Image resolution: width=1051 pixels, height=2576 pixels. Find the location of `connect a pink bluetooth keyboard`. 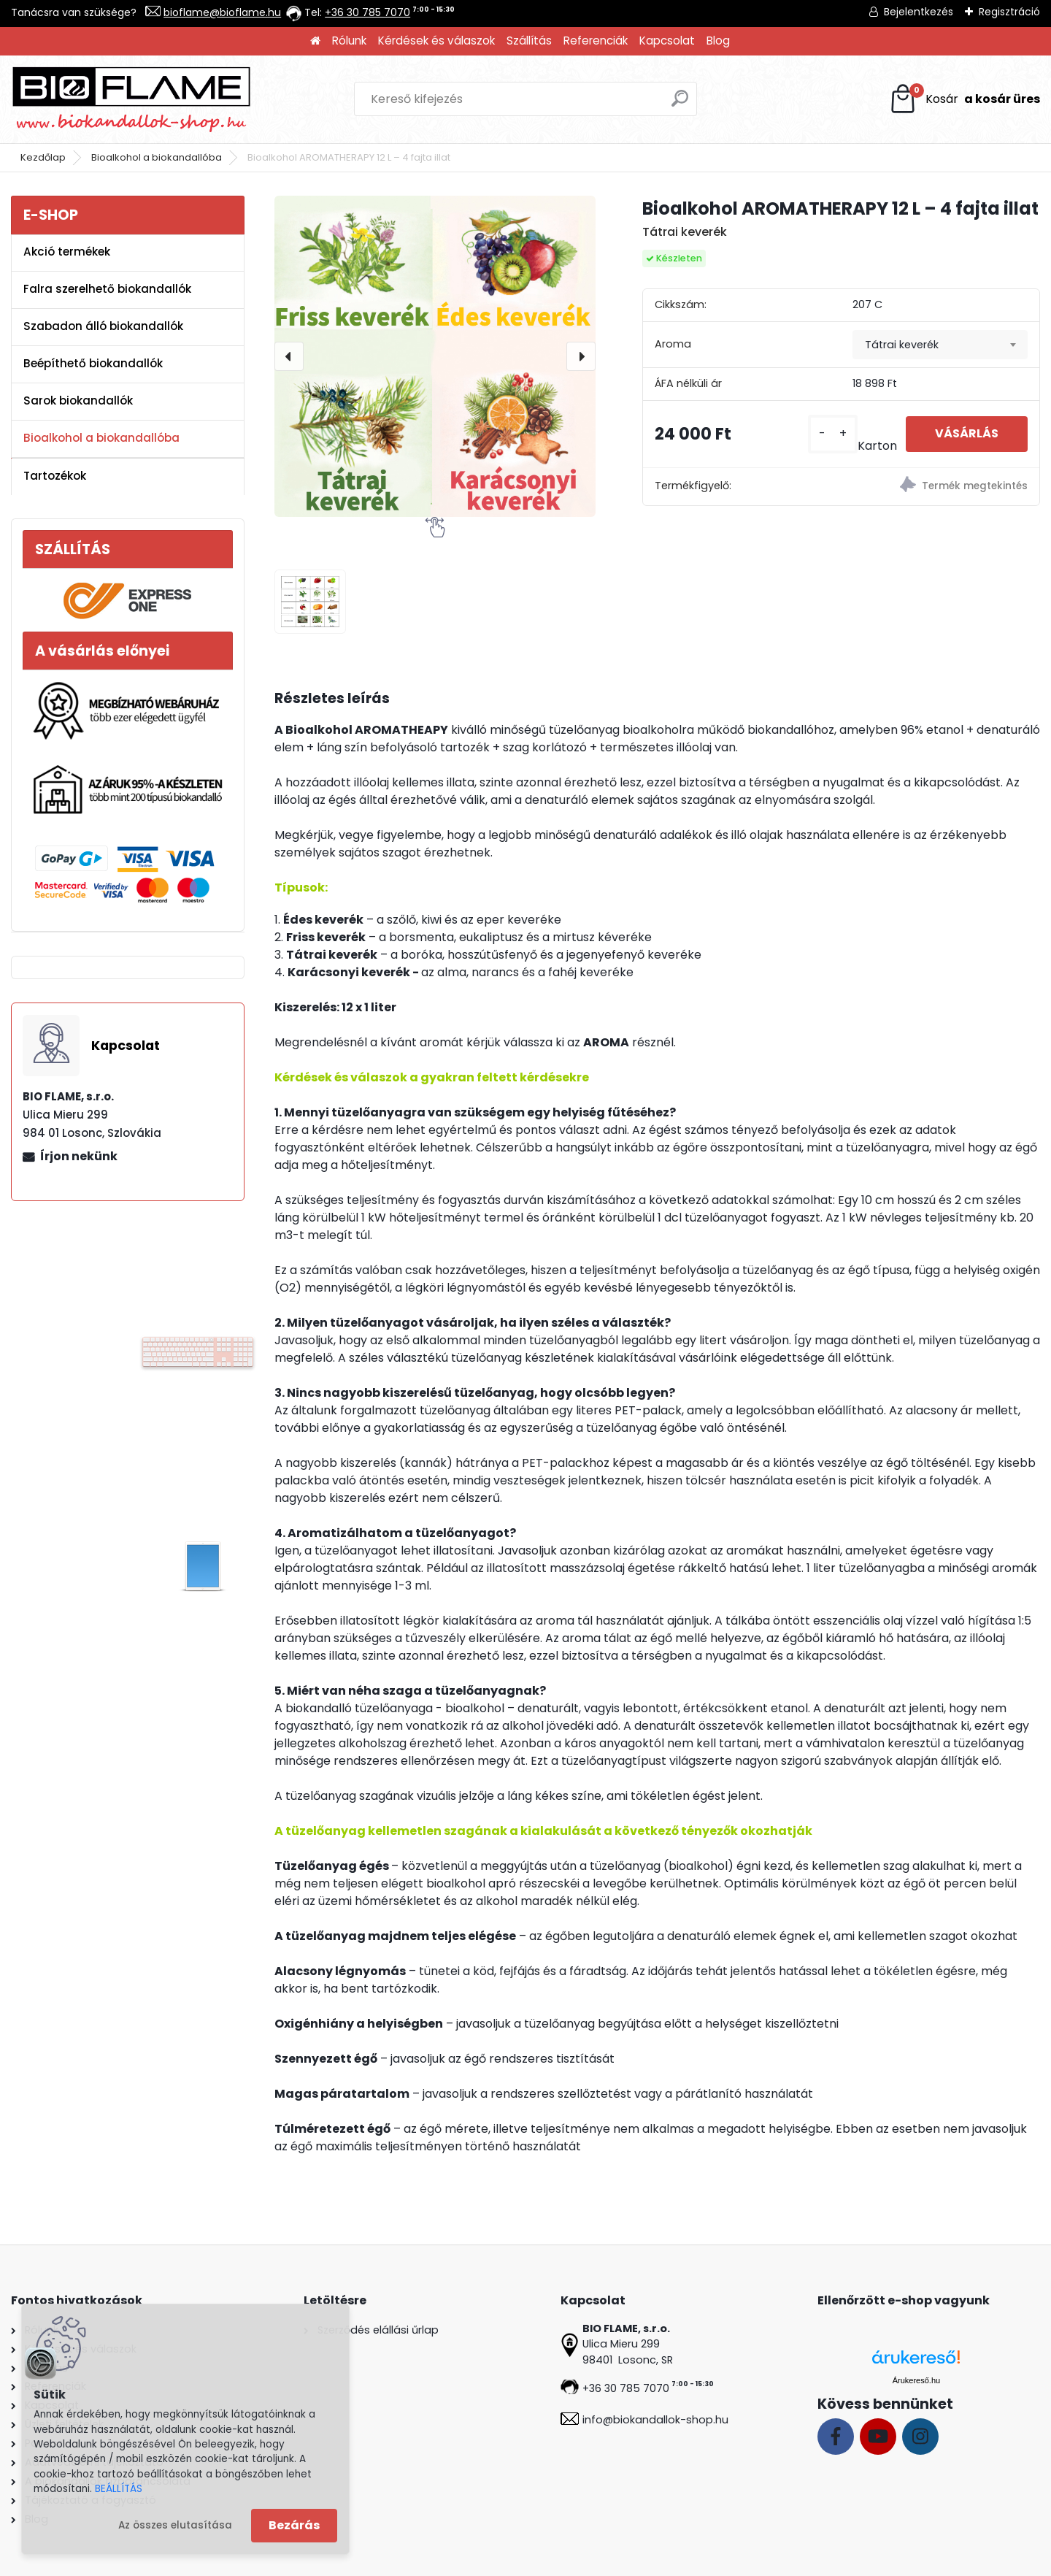

connect a pink bluetooth keyboard is located at coordinates (198, 1352).